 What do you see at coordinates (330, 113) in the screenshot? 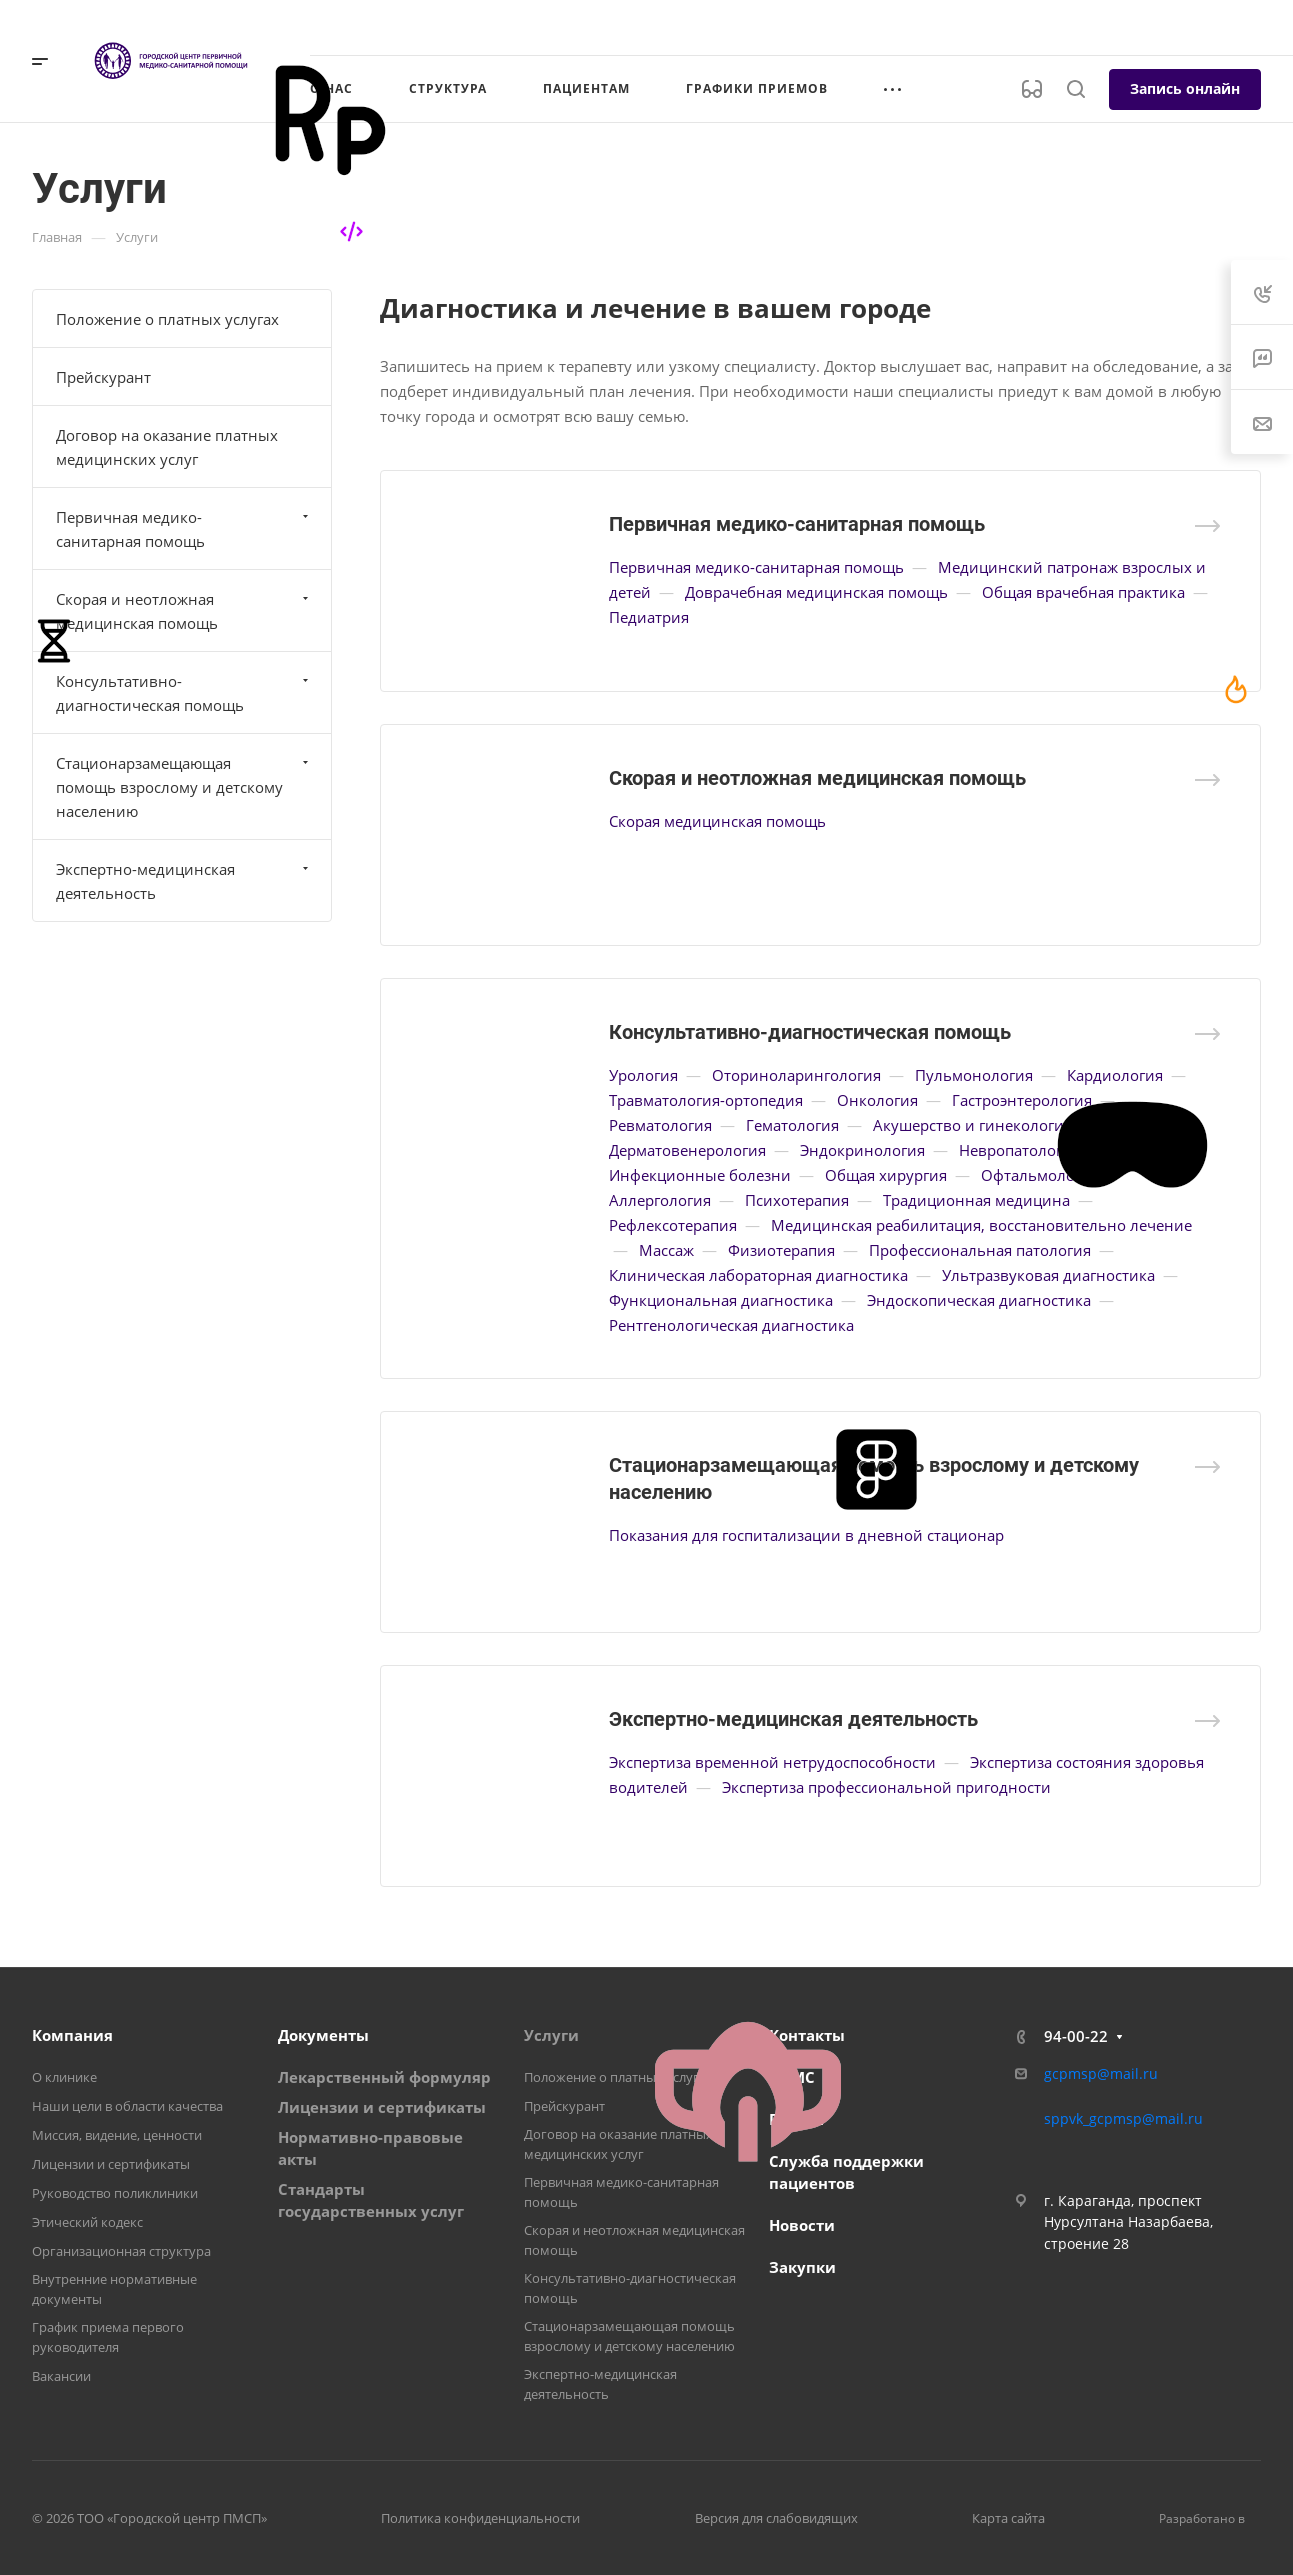
I see `indicates indonesian rupiah currency` at bounding box center [330, 113].